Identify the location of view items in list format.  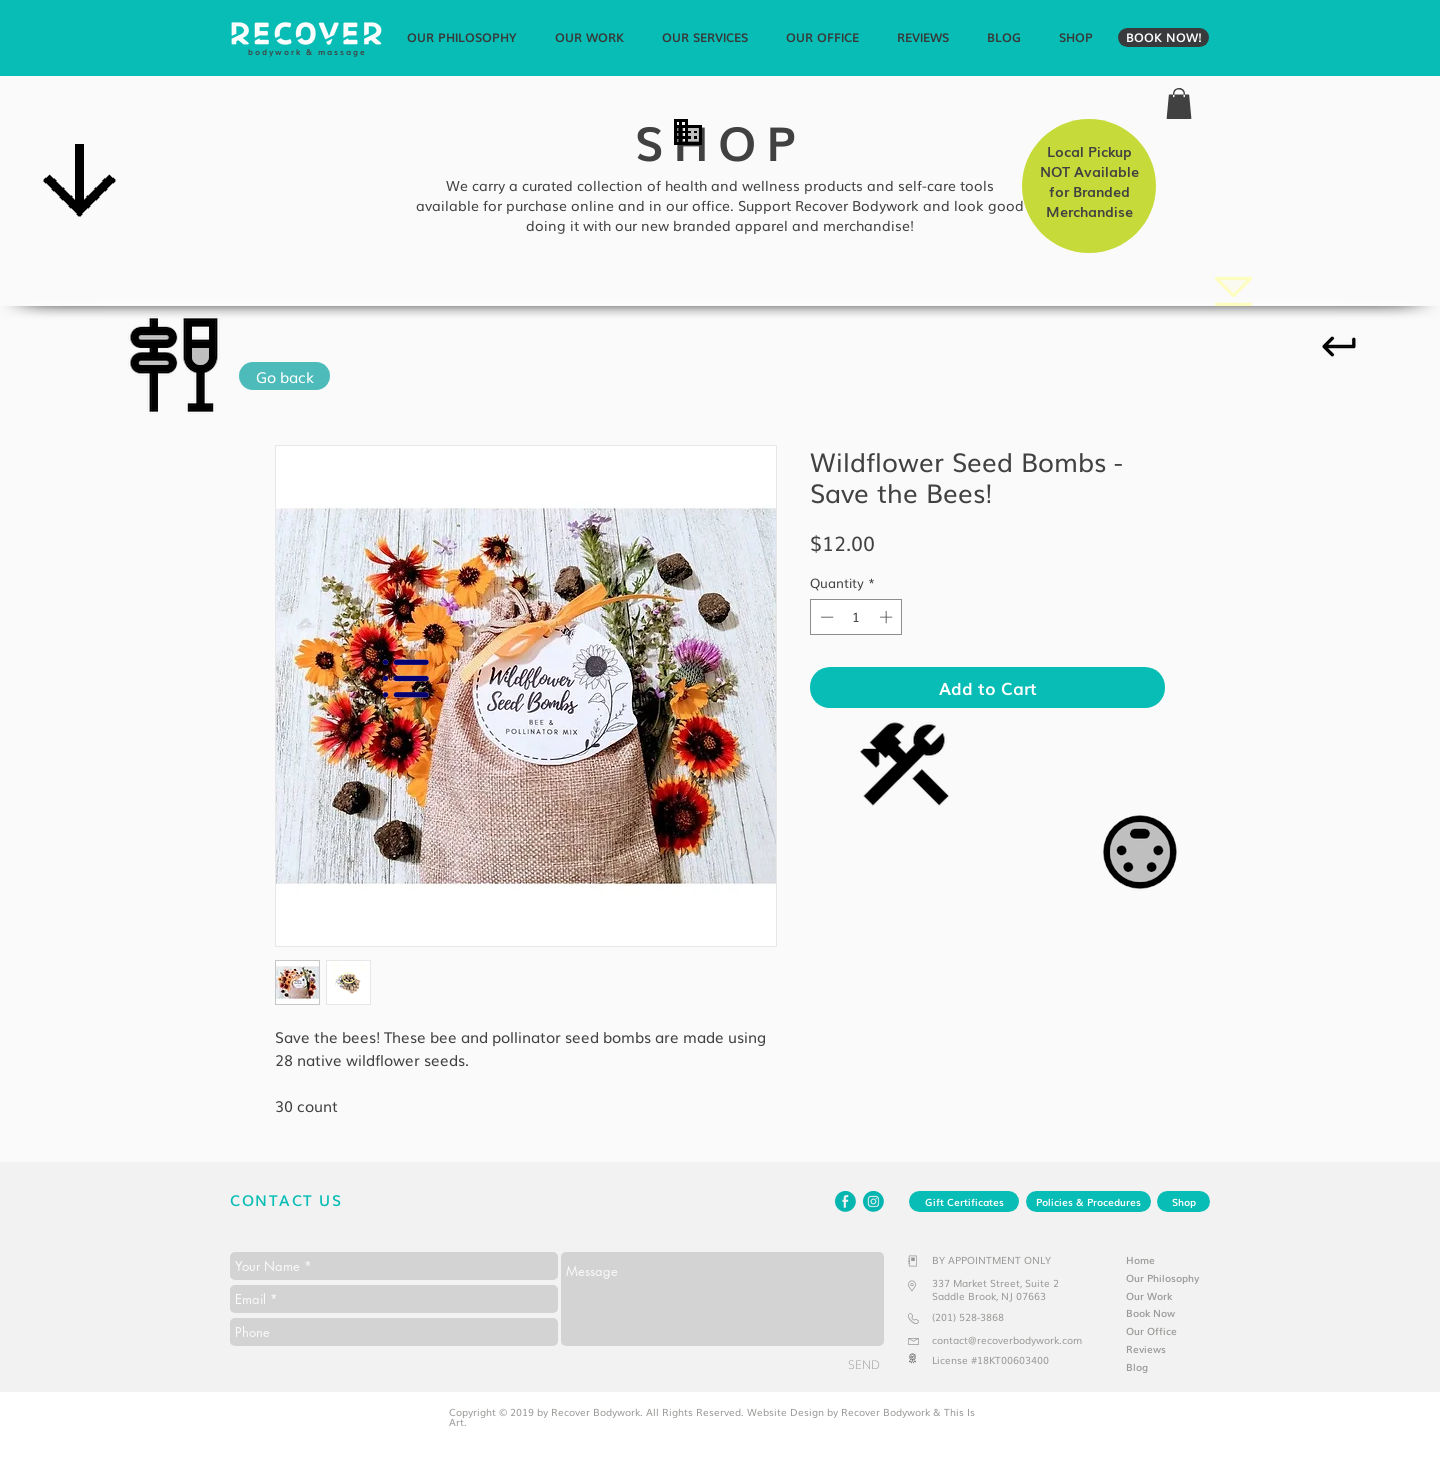
(404, 678).